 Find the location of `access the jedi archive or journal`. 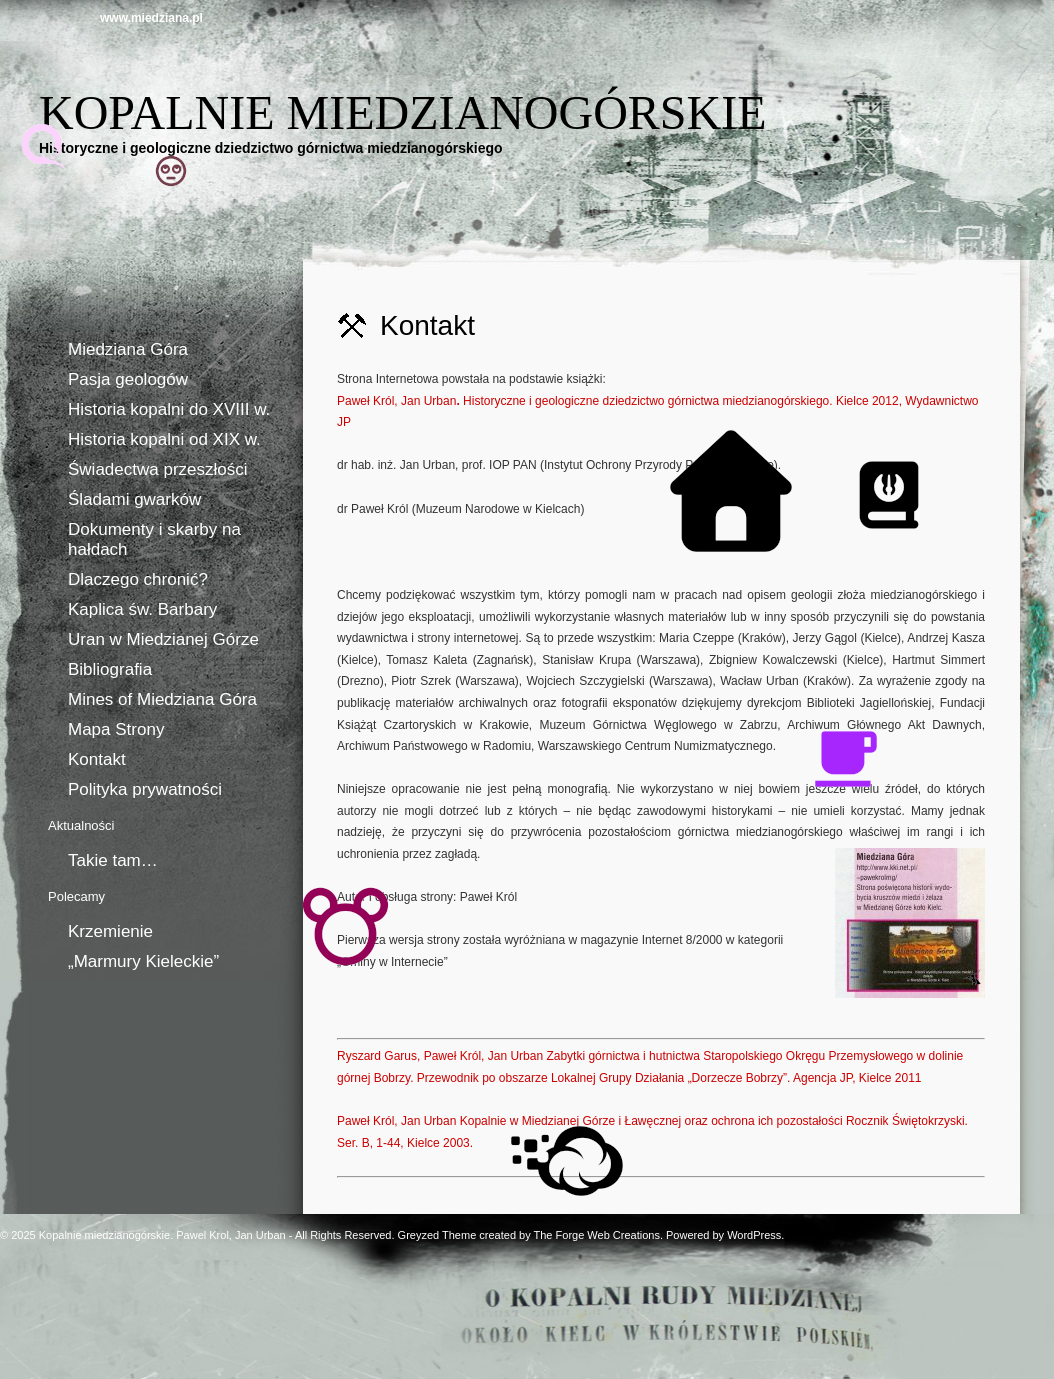

access the jedi archive or journal is located at coordinates (889, 495).